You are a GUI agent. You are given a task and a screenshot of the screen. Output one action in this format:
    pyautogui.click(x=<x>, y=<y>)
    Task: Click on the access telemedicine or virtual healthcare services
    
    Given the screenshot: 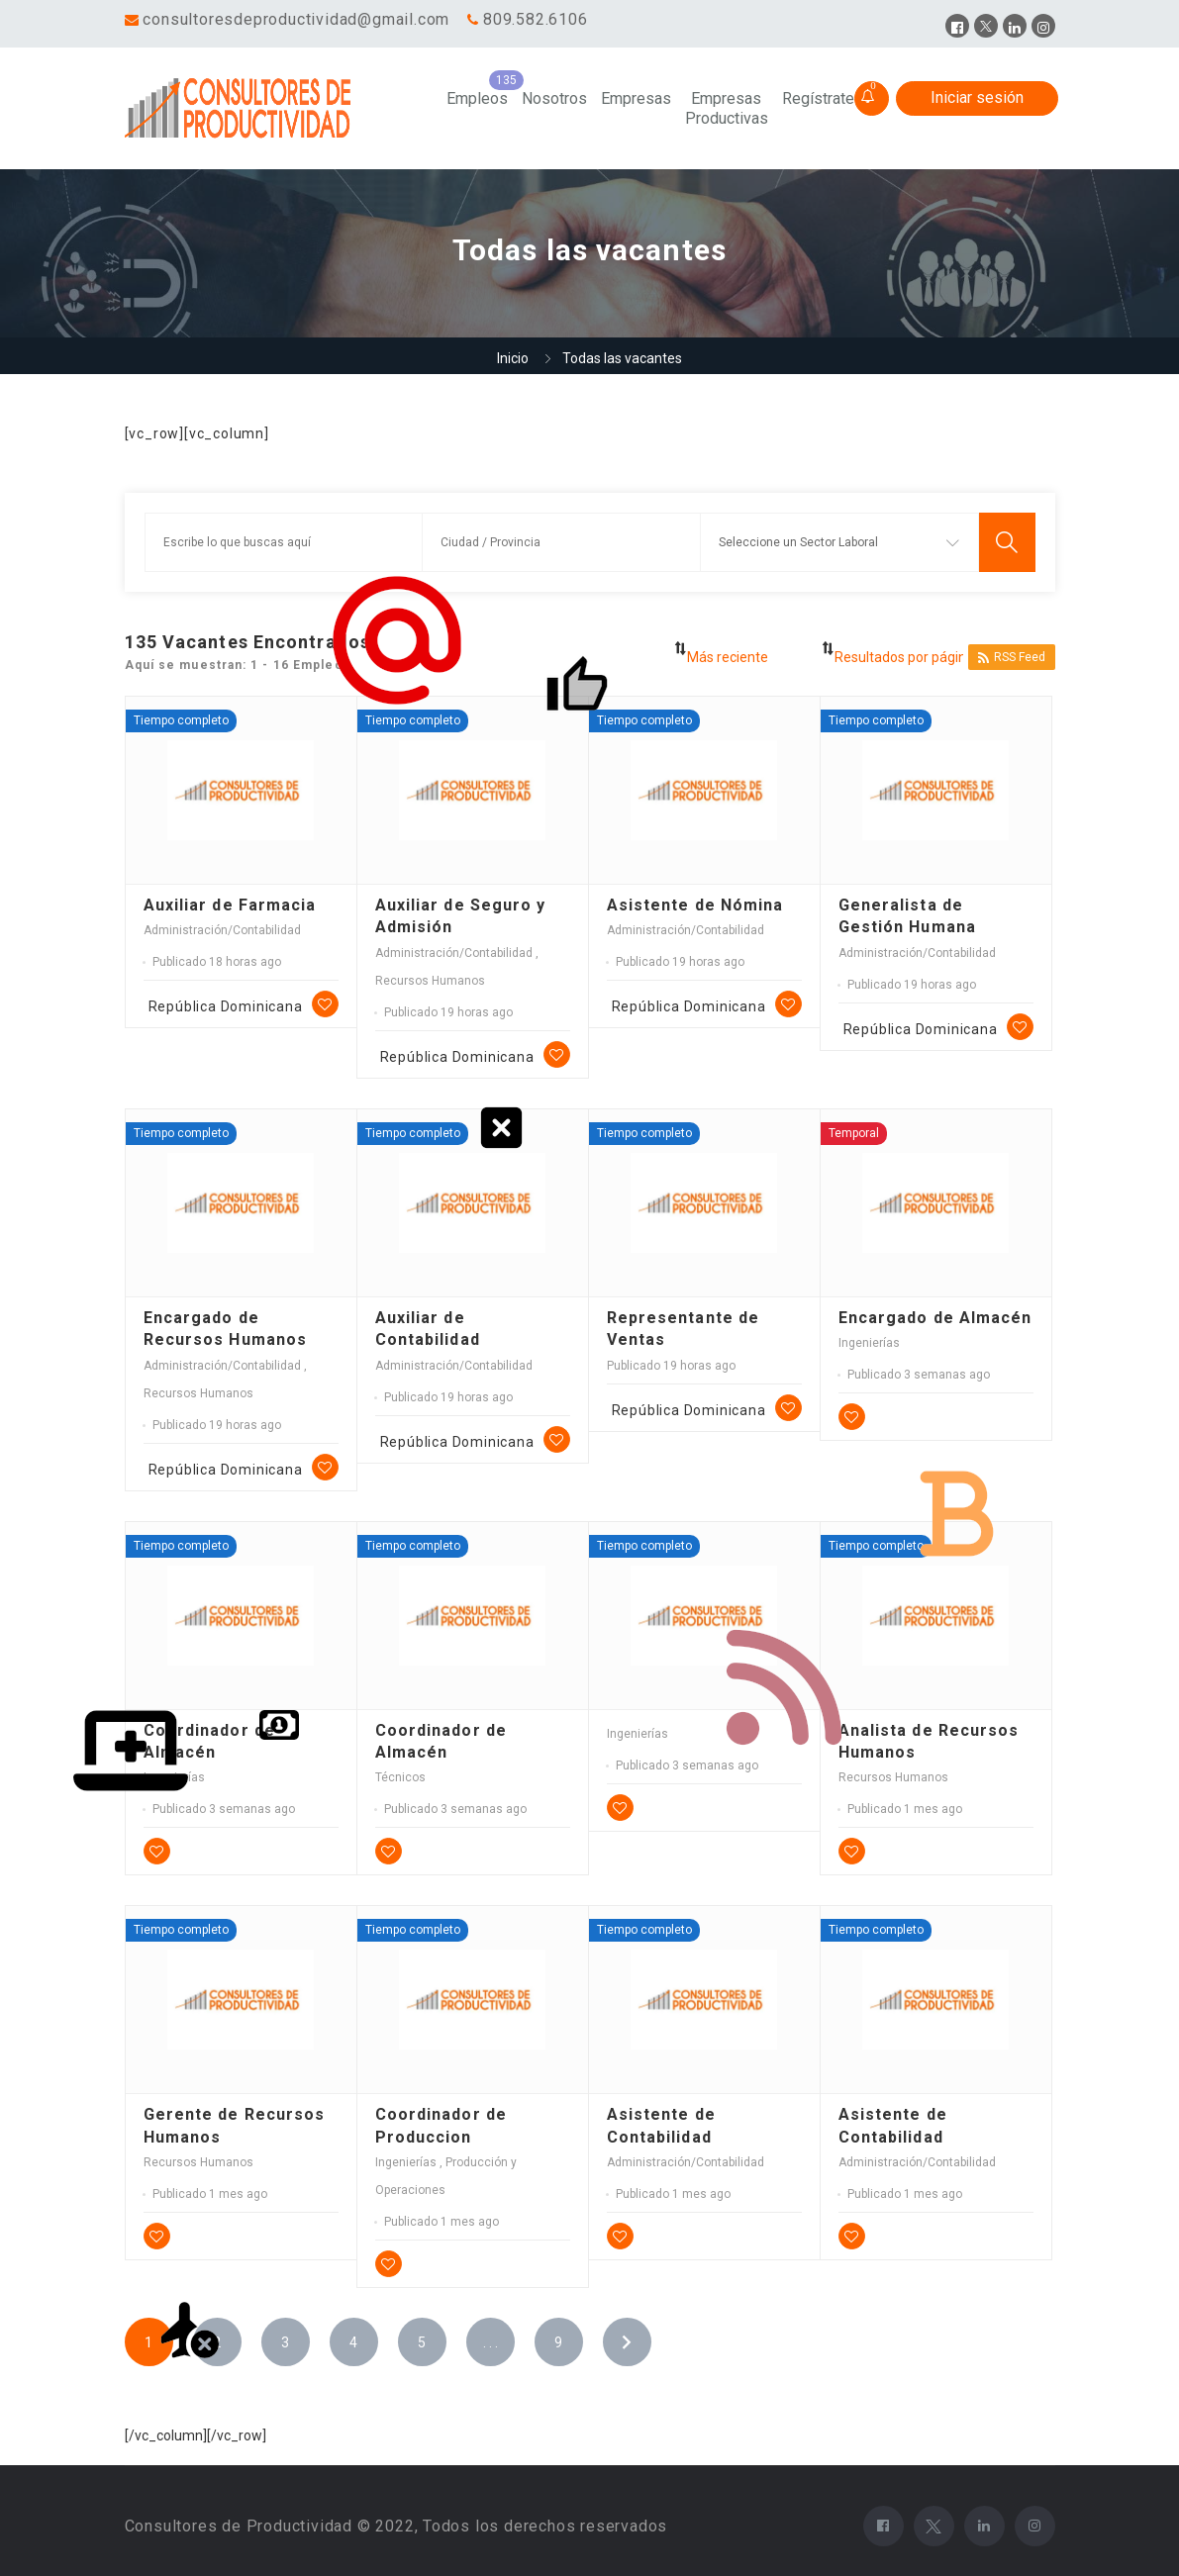 What is the action you would take?
    pyautogui.click(x=131, y=1751)
    